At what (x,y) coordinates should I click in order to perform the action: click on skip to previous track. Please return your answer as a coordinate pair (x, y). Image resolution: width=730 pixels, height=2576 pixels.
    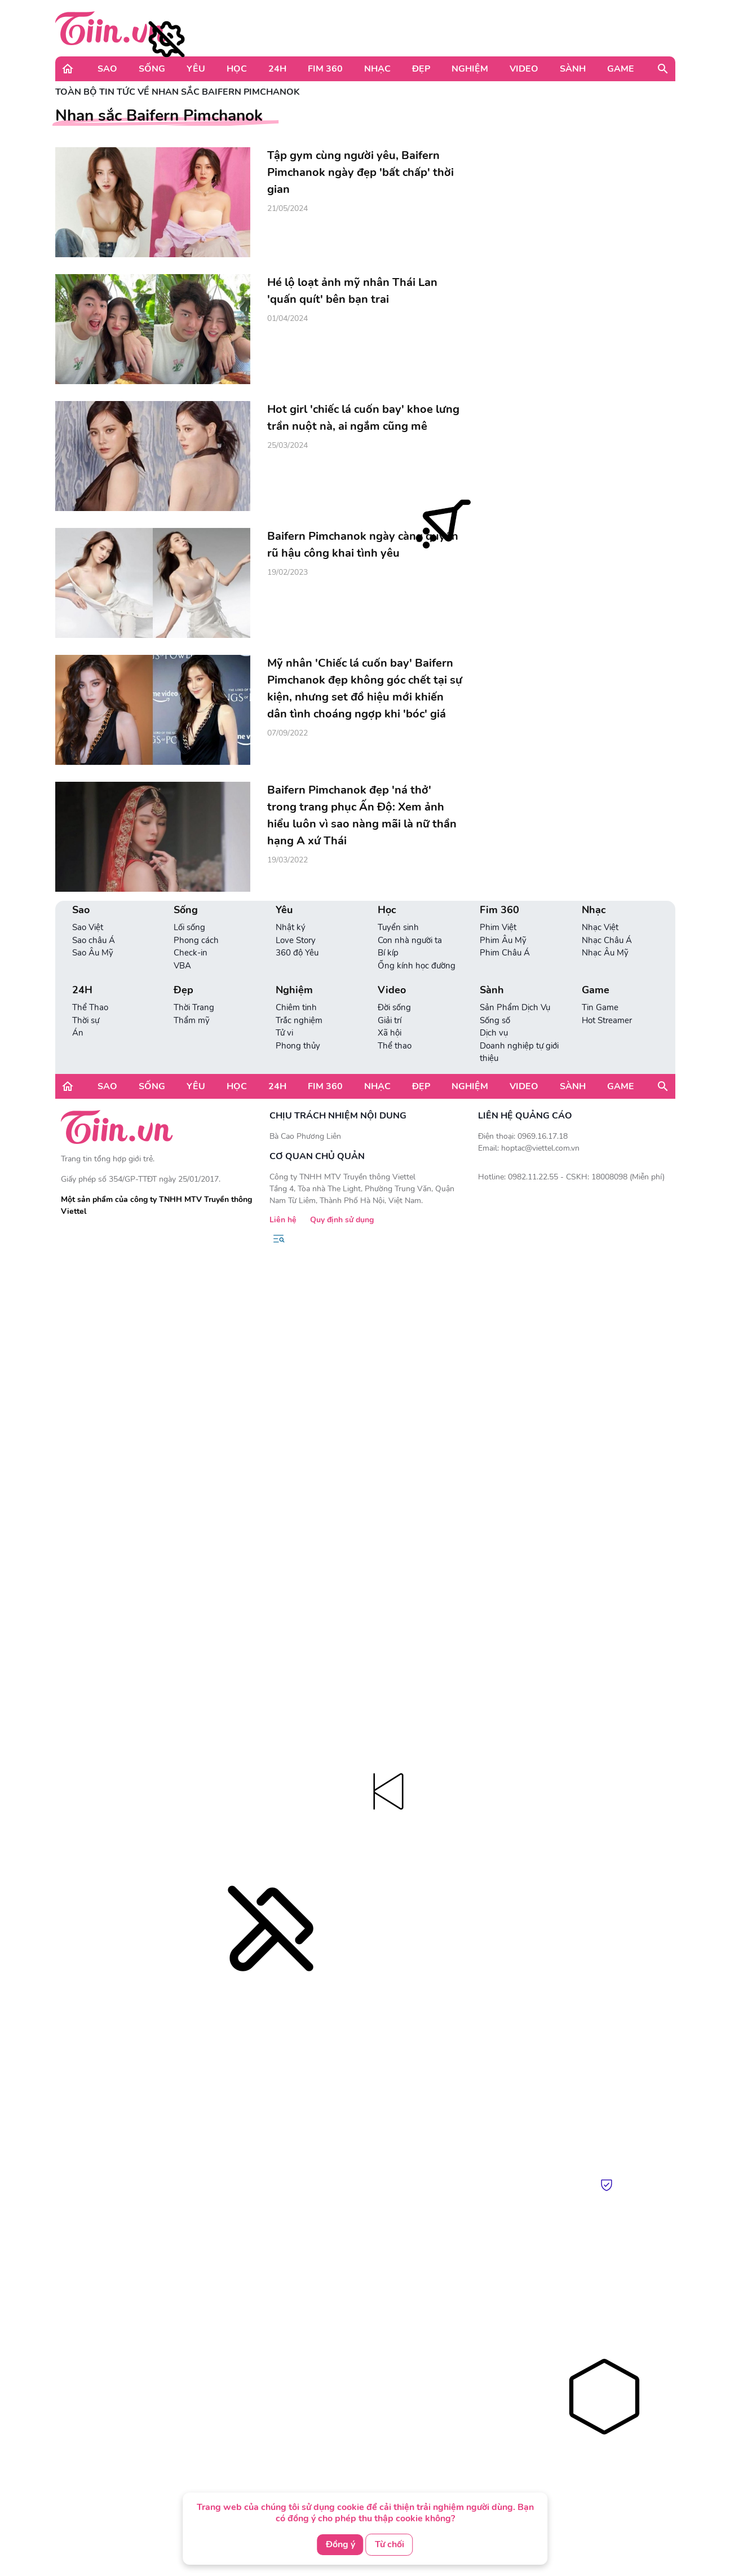
    Looking at the image, I should click on (388, 1791).